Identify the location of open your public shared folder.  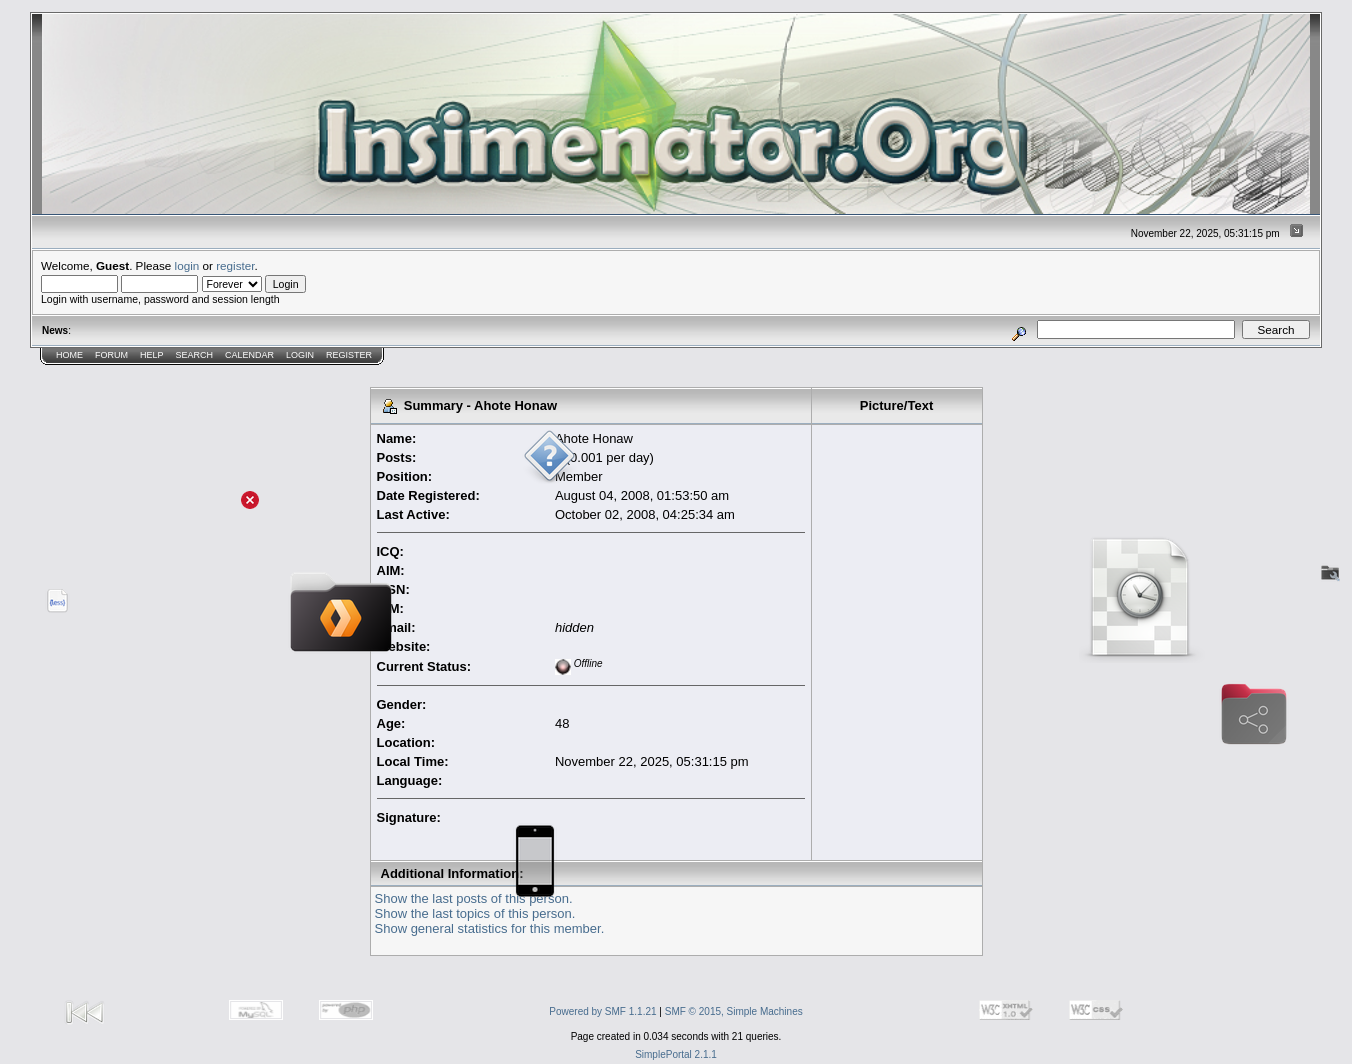
(1254, 714).